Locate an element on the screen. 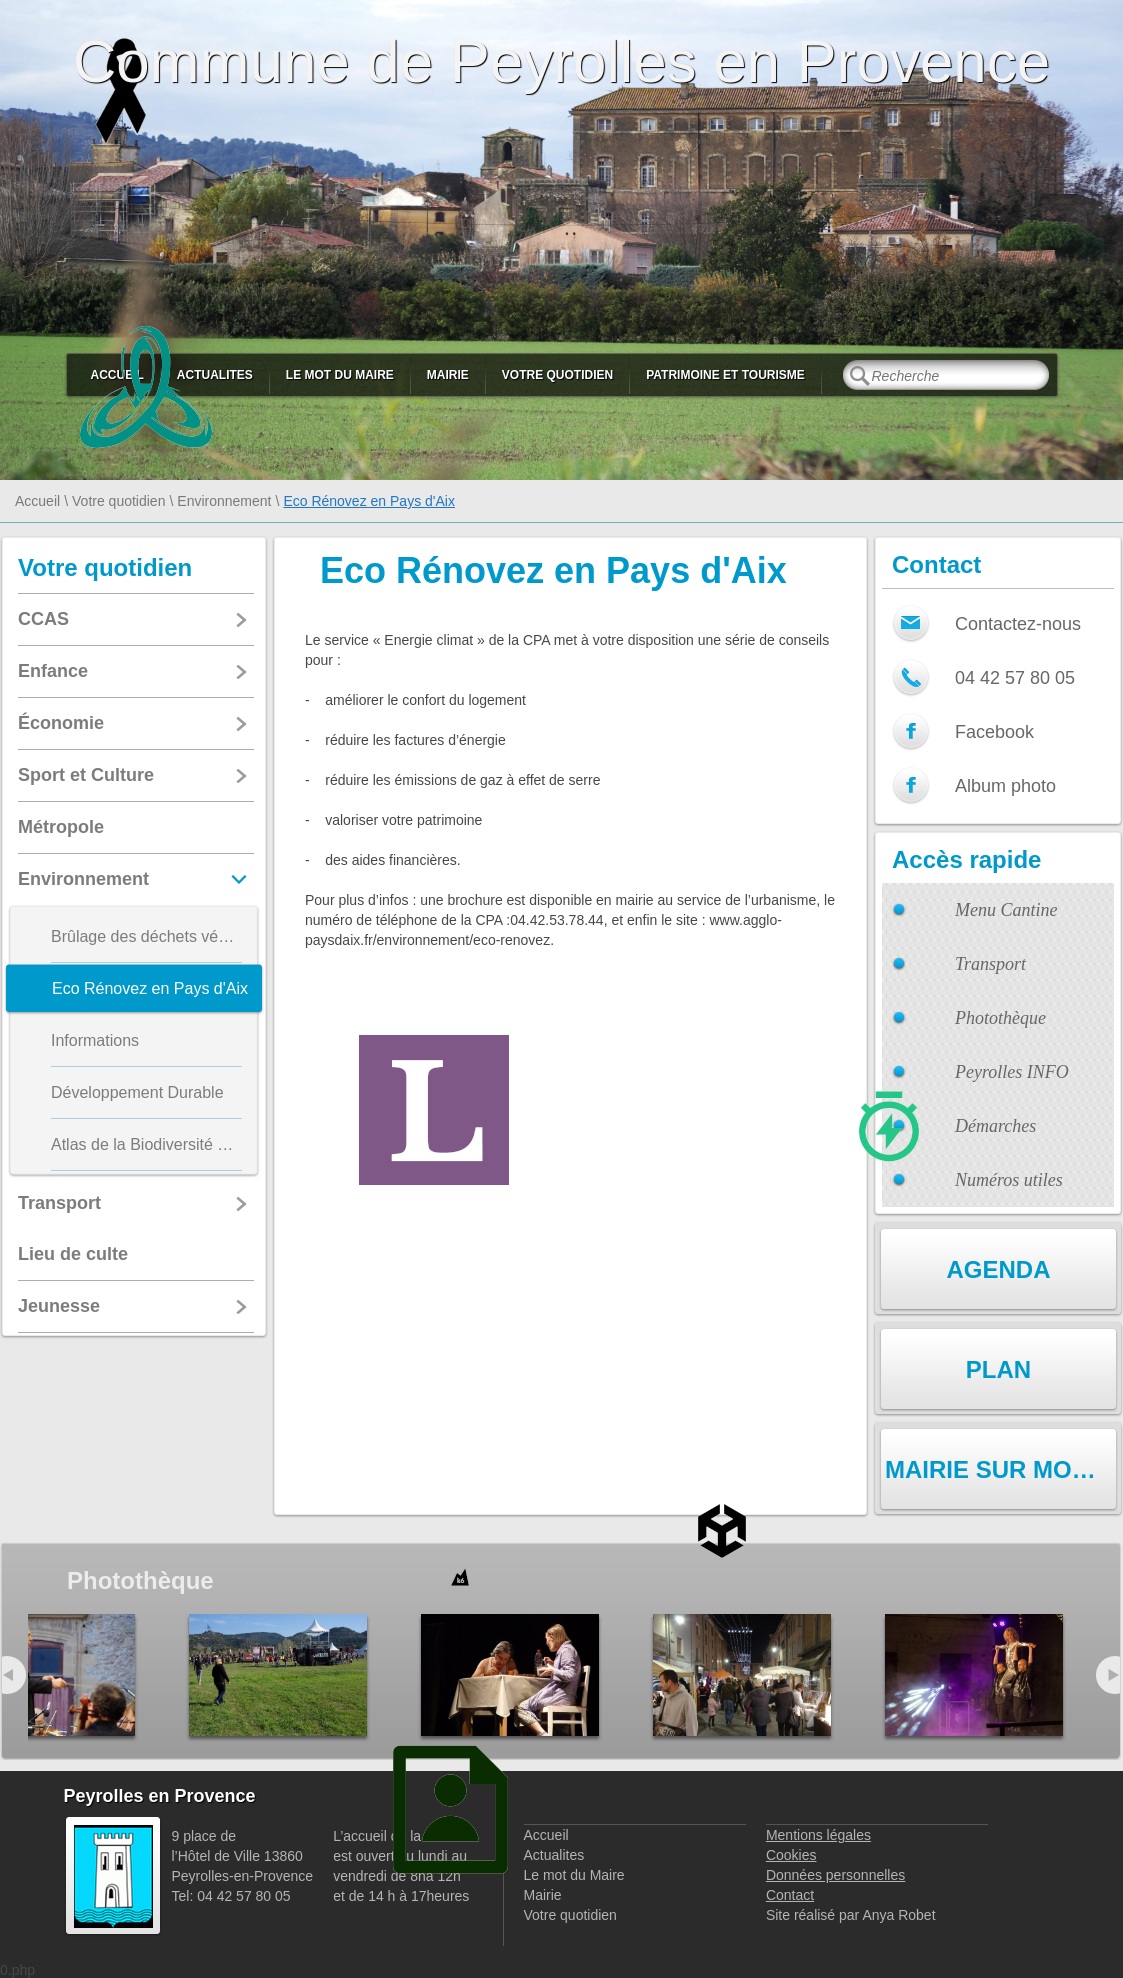  unity game engine logo is located at coordinates (722, 1531).